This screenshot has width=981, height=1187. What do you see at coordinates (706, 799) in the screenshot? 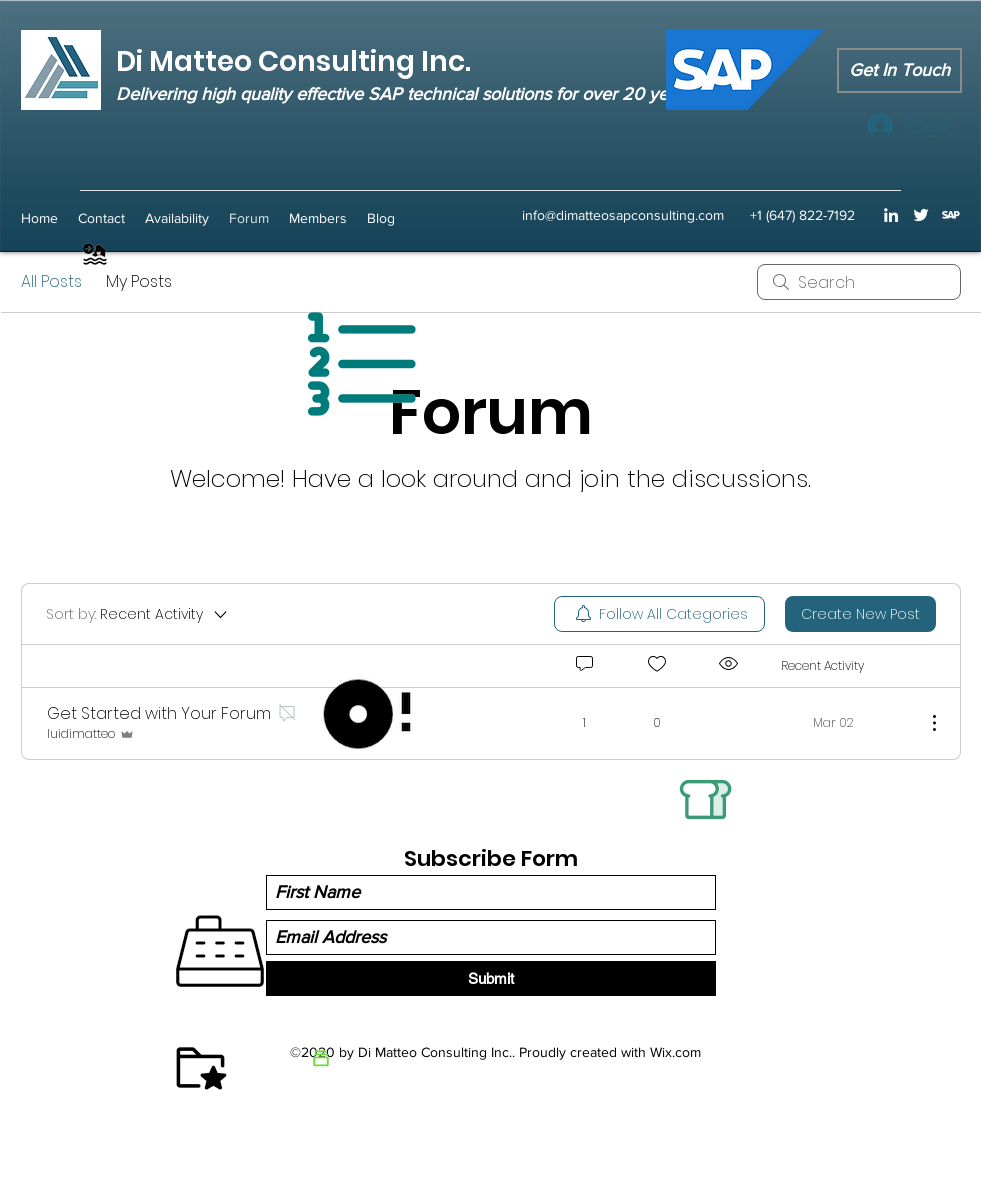
I see `browse bakery or bread products` at bounding box center [706, 799].